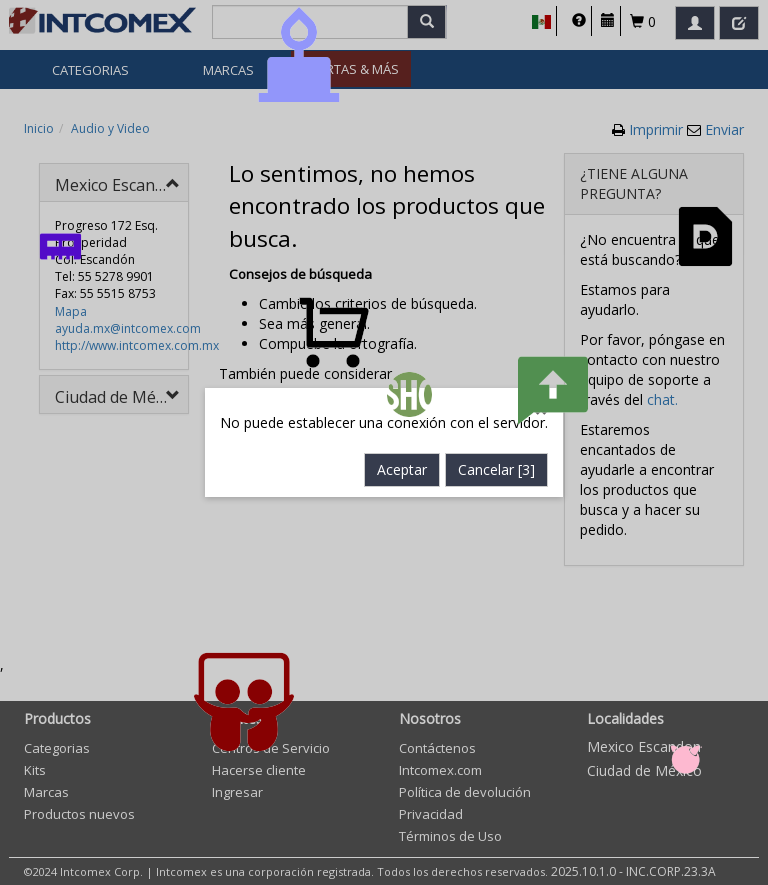  I want to click on view RAM or memory usage, so click(60, 246).